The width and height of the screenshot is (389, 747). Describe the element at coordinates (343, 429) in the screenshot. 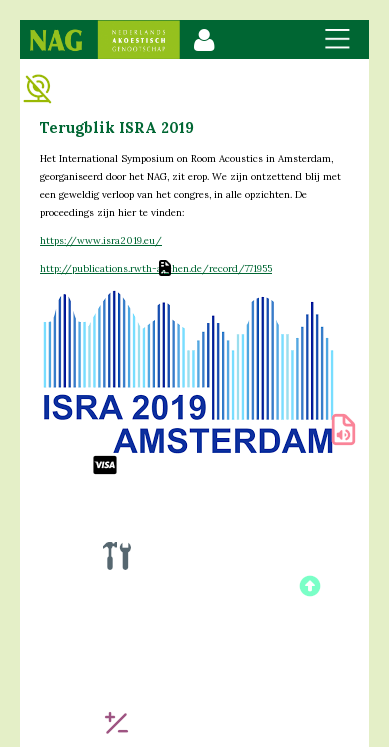

I see `open an audio file` at that location.